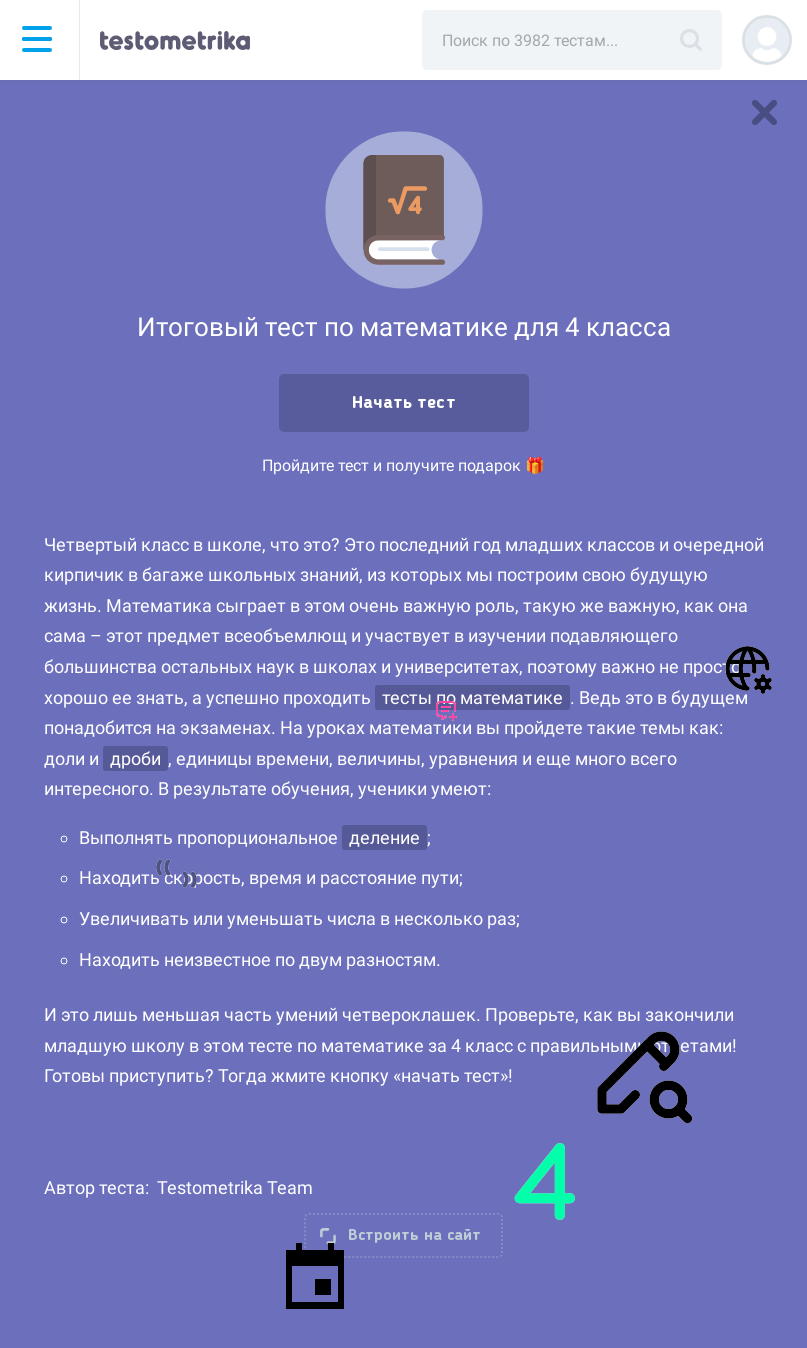 This screenshot has height=1348, width=807. What do you see at coordinates (640, 1071) in the screenshot?
I see `search through edits or revisions` at bounding box center [640, 1071].